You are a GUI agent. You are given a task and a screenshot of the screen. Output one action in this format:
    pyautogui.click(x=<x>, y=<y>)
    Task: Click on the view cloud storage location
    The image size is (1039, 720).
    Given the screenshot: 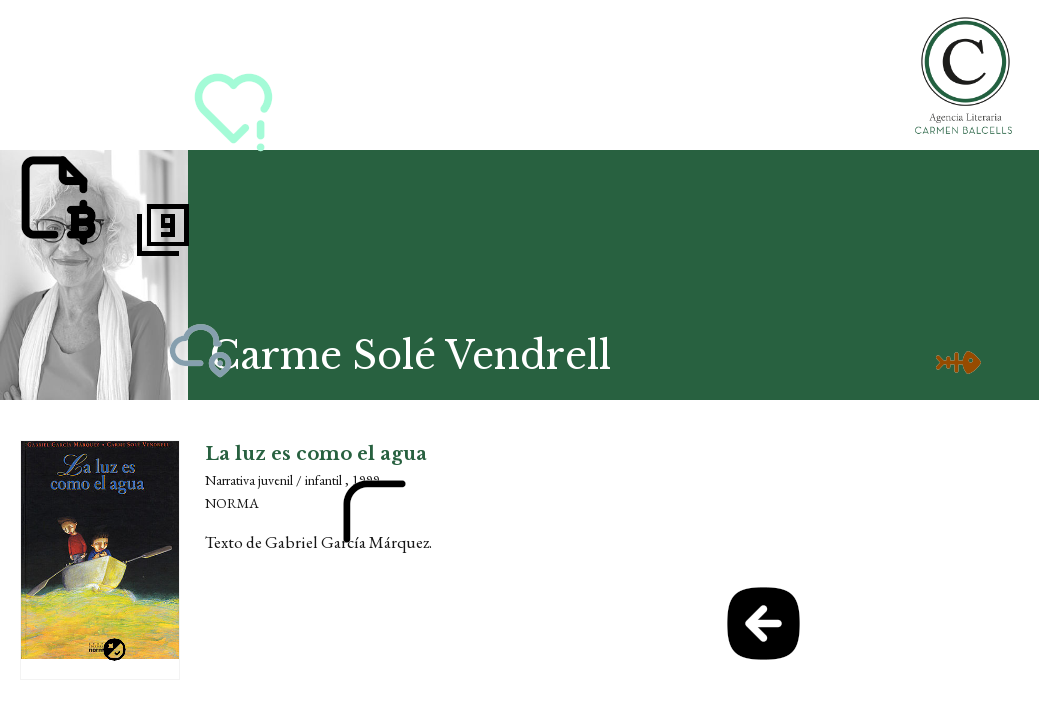 What is the action you would take?
    pyautogui.click(x=200, y=346)
    